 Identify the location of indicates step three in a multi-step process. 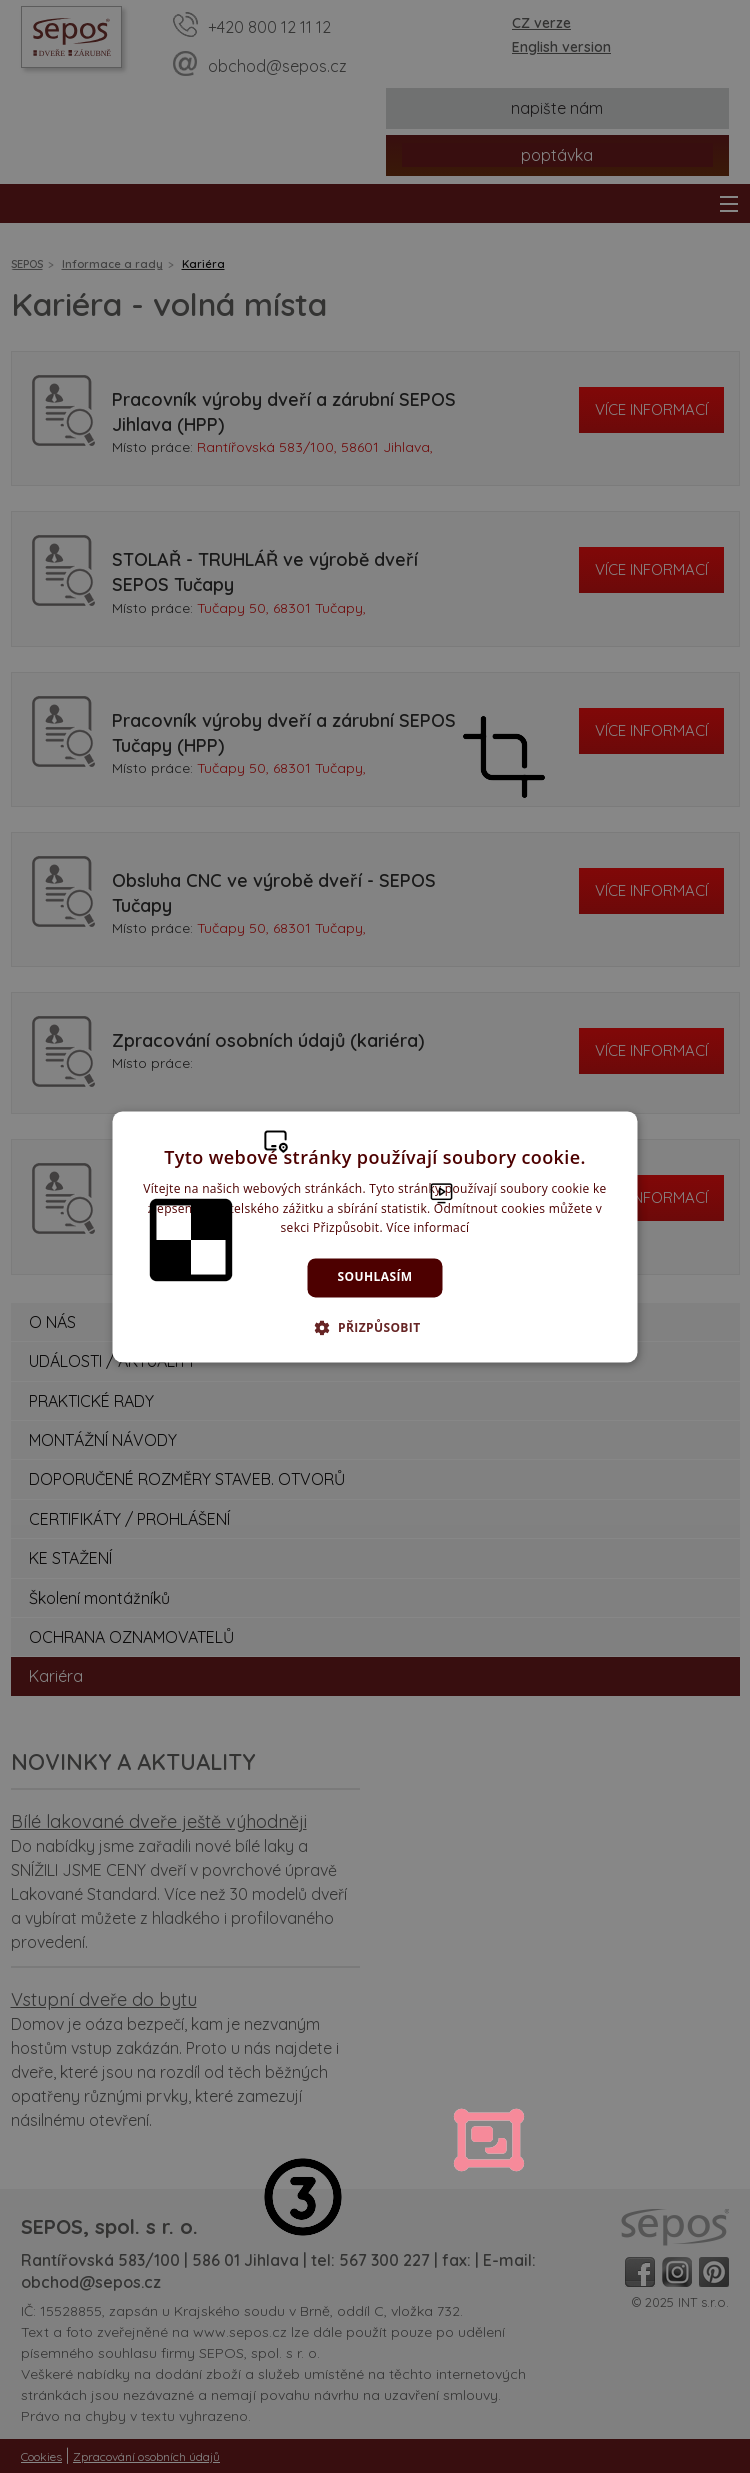
(303, 2197).